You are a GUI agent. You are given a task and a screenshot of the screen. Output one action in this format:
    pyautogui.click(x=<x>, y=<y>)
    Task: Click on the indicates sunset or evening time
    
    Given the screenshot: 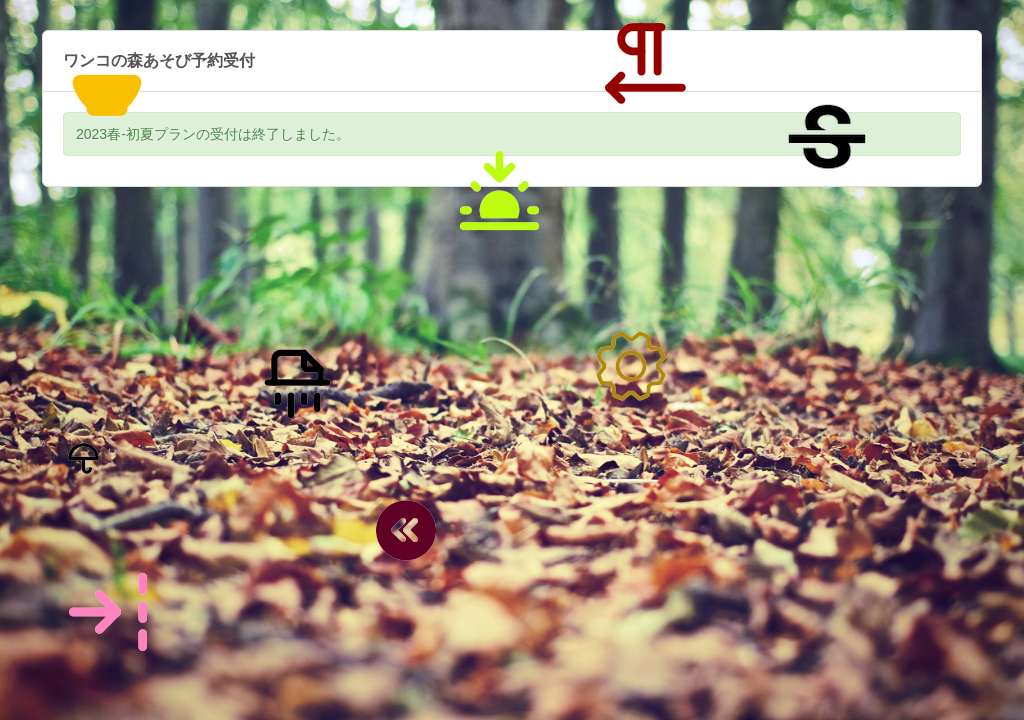 What is the action you would take?
    pyautogui.click(x=499, y=190)
    